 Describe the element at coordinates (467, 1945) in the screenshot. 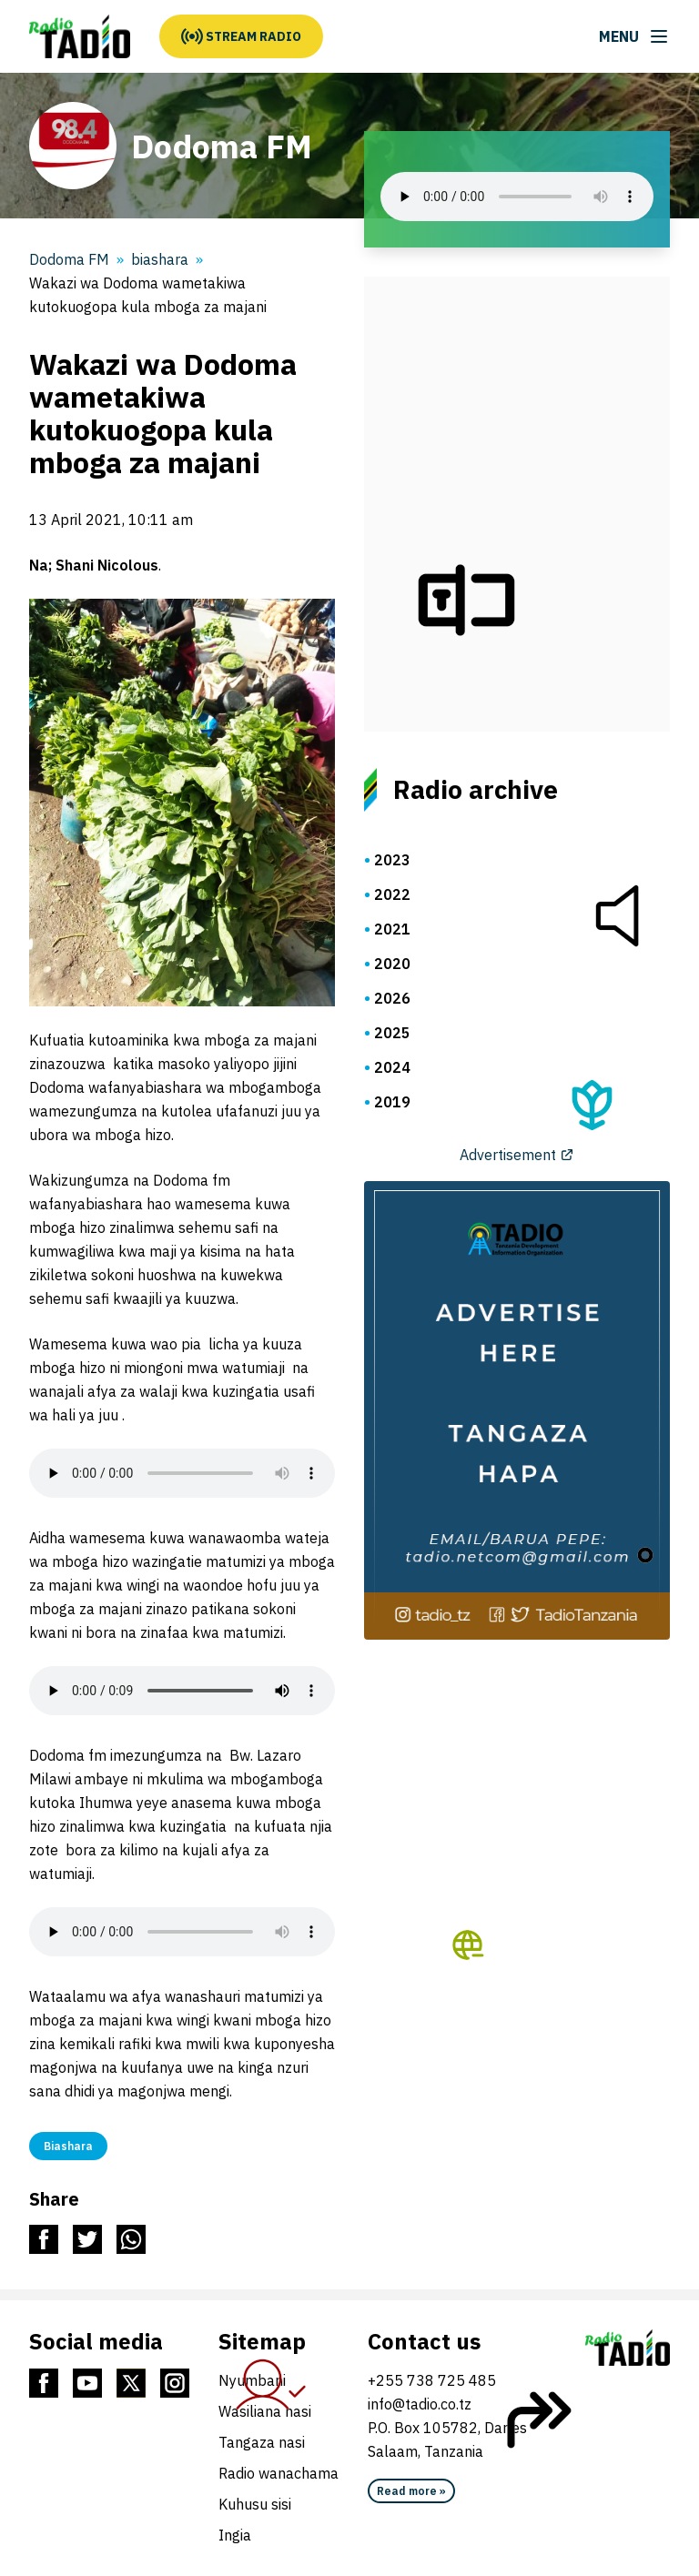

I see `remove a website from your list` at that location.